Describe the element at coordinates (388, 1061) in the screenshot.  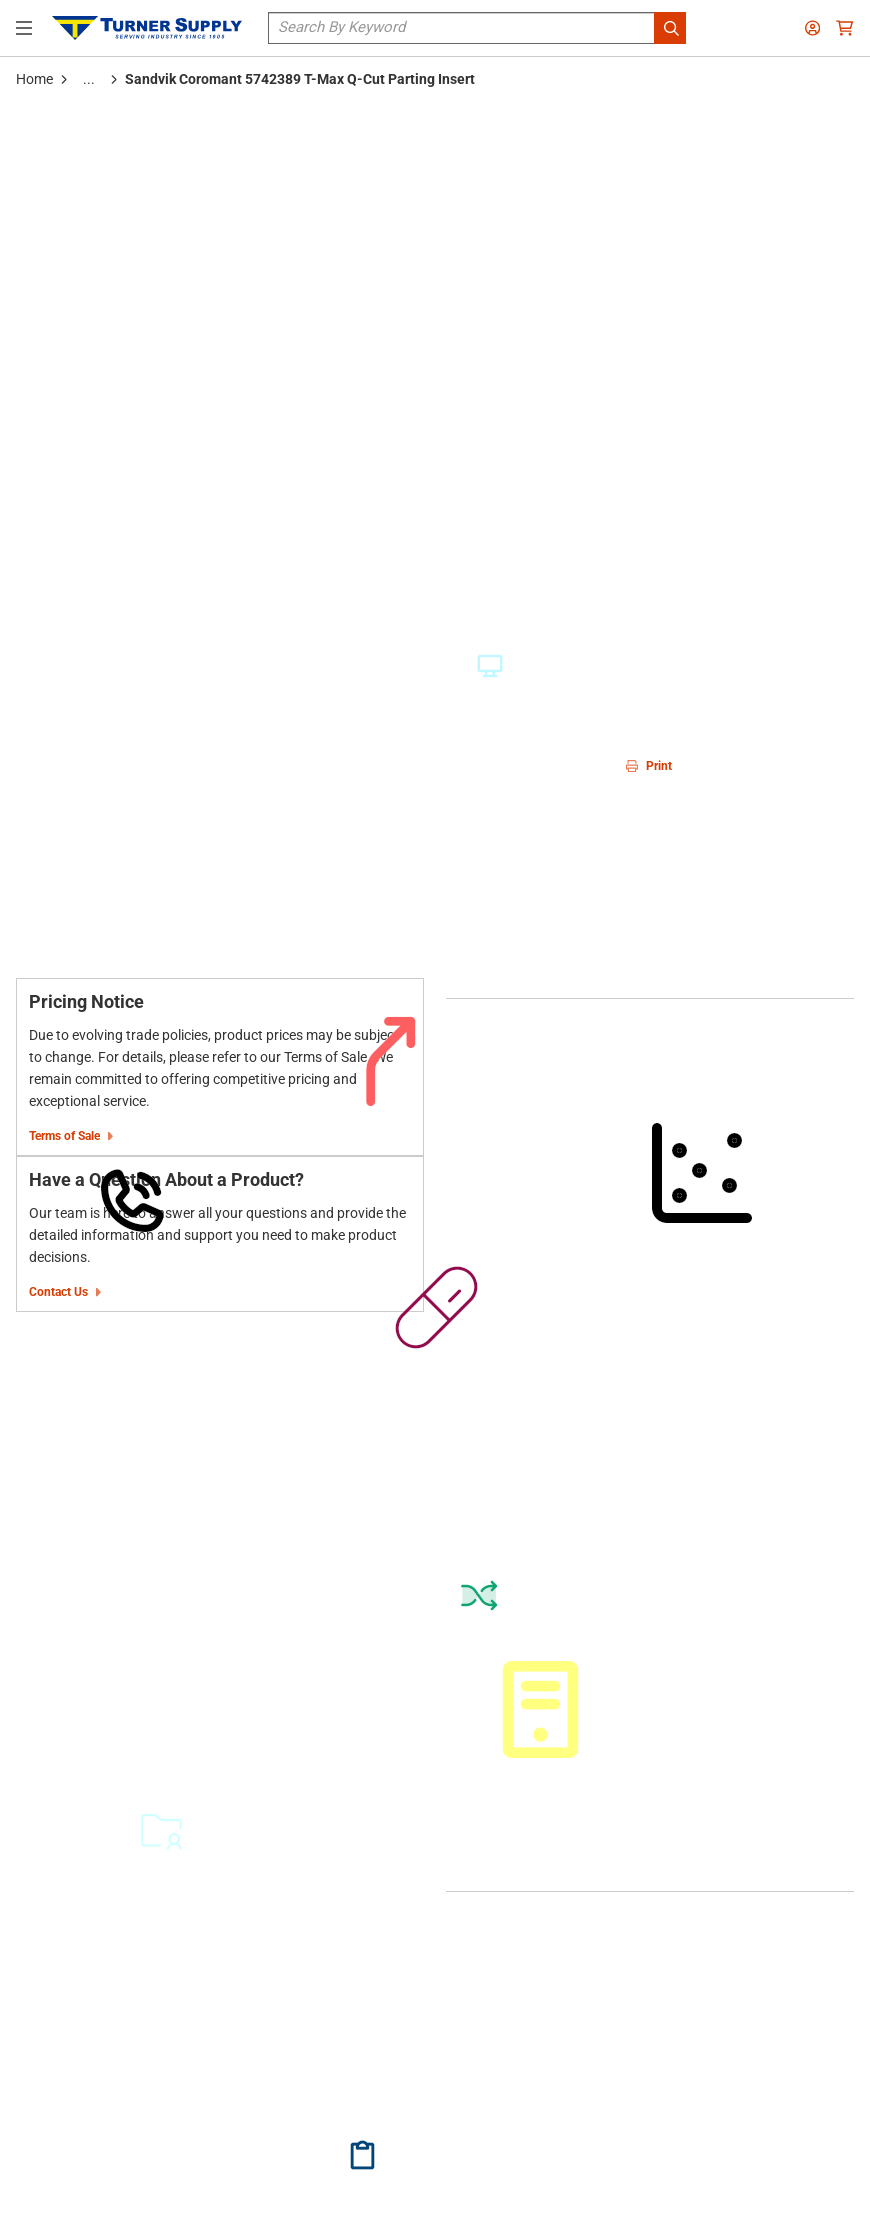
I see `bear right at the next turn` at that location.